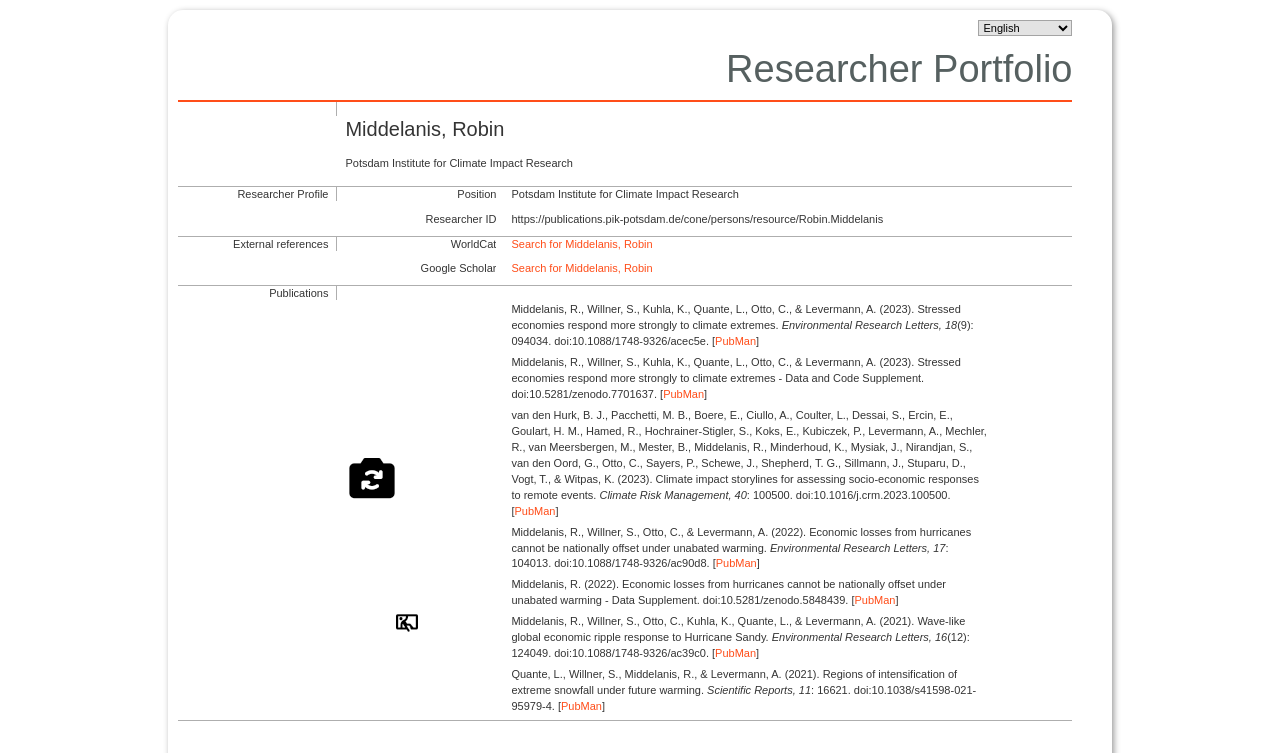  Describe the element at coordinates (372, 479) in the screenshot. I see `switch between front and rear camera` at that location.